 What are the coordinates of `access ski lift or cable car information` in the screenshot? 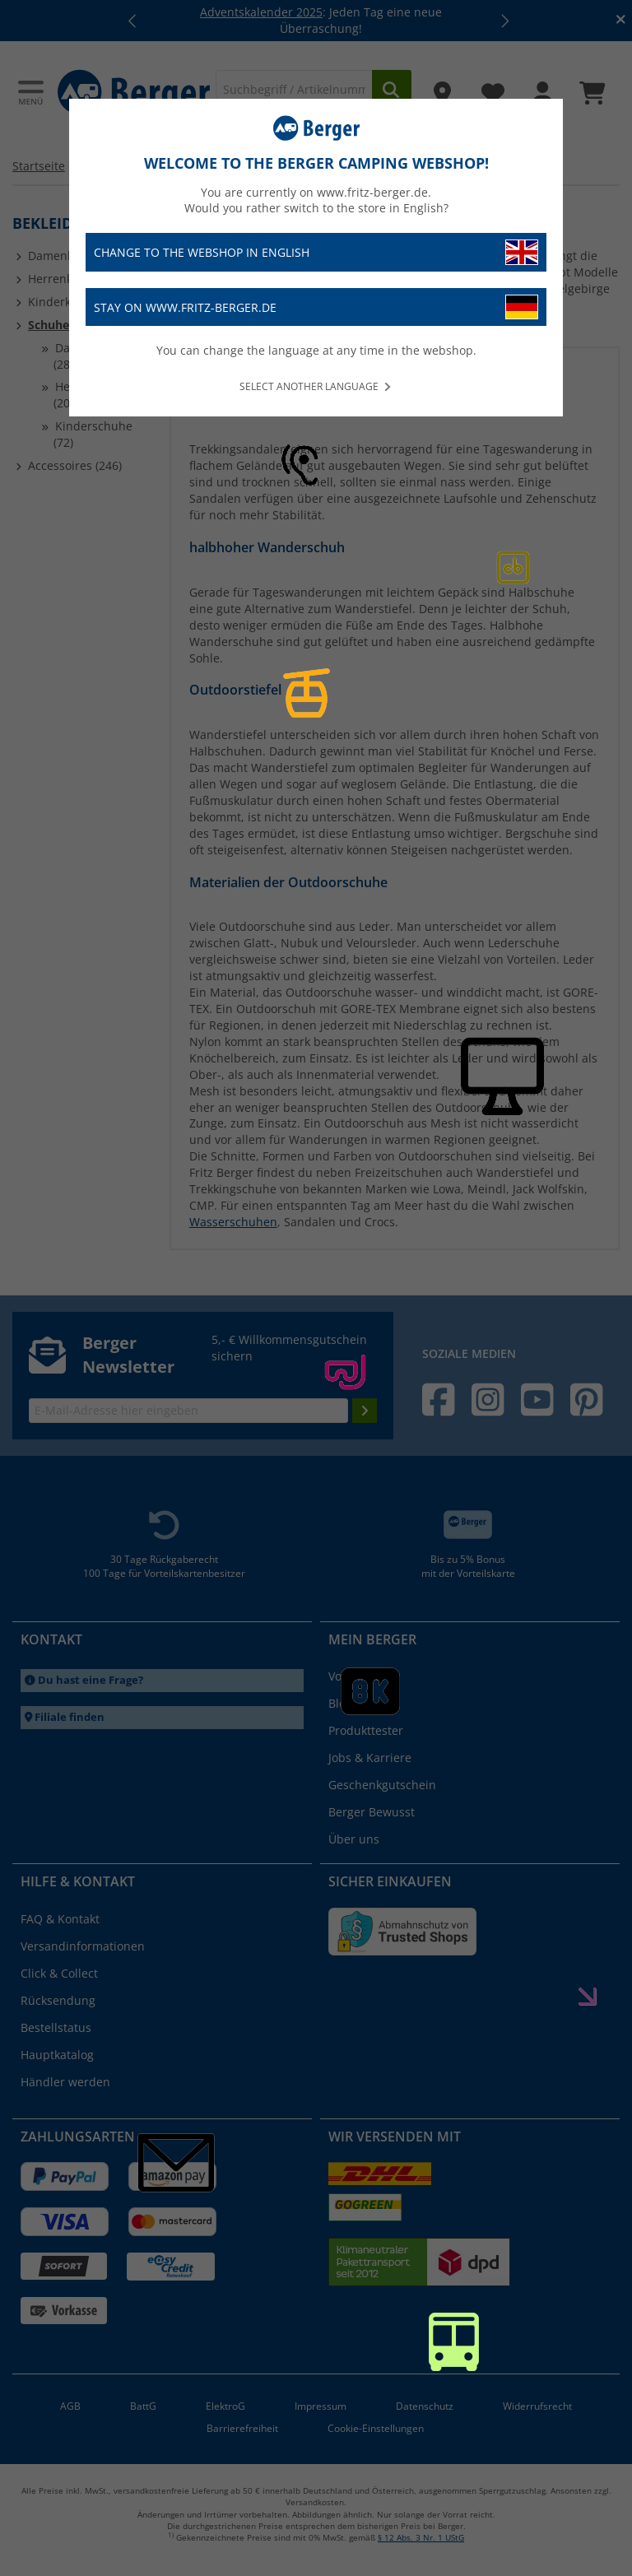 It's located at (306, 694).